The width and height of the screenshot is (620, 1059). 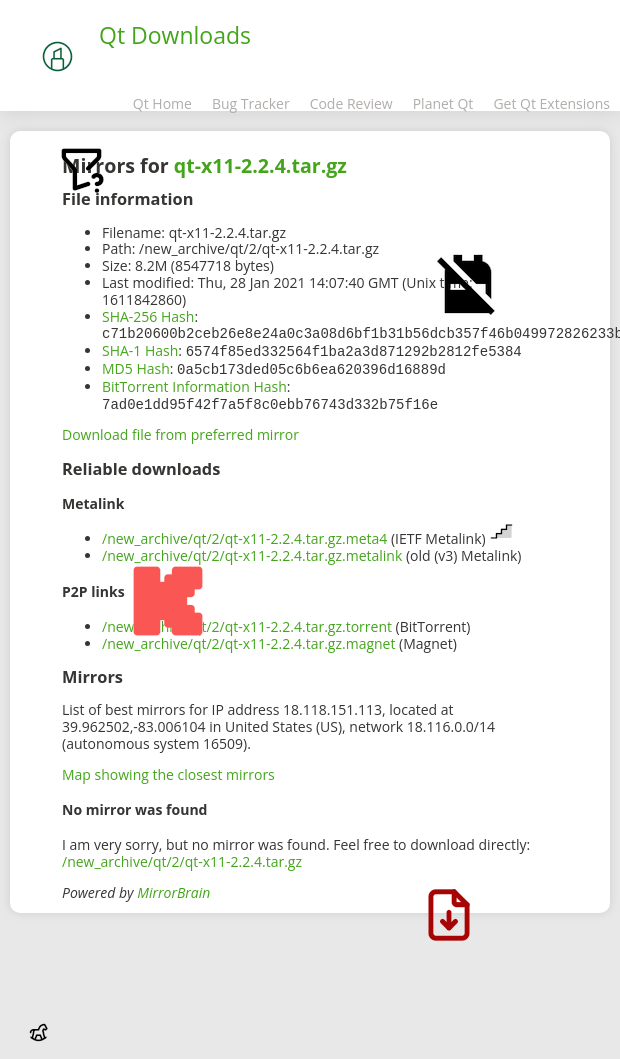 What do you see at coordinates (468, 284) in the screenshot?
I see `no backpacks allowed in this area` at bounding box center [468, 284].